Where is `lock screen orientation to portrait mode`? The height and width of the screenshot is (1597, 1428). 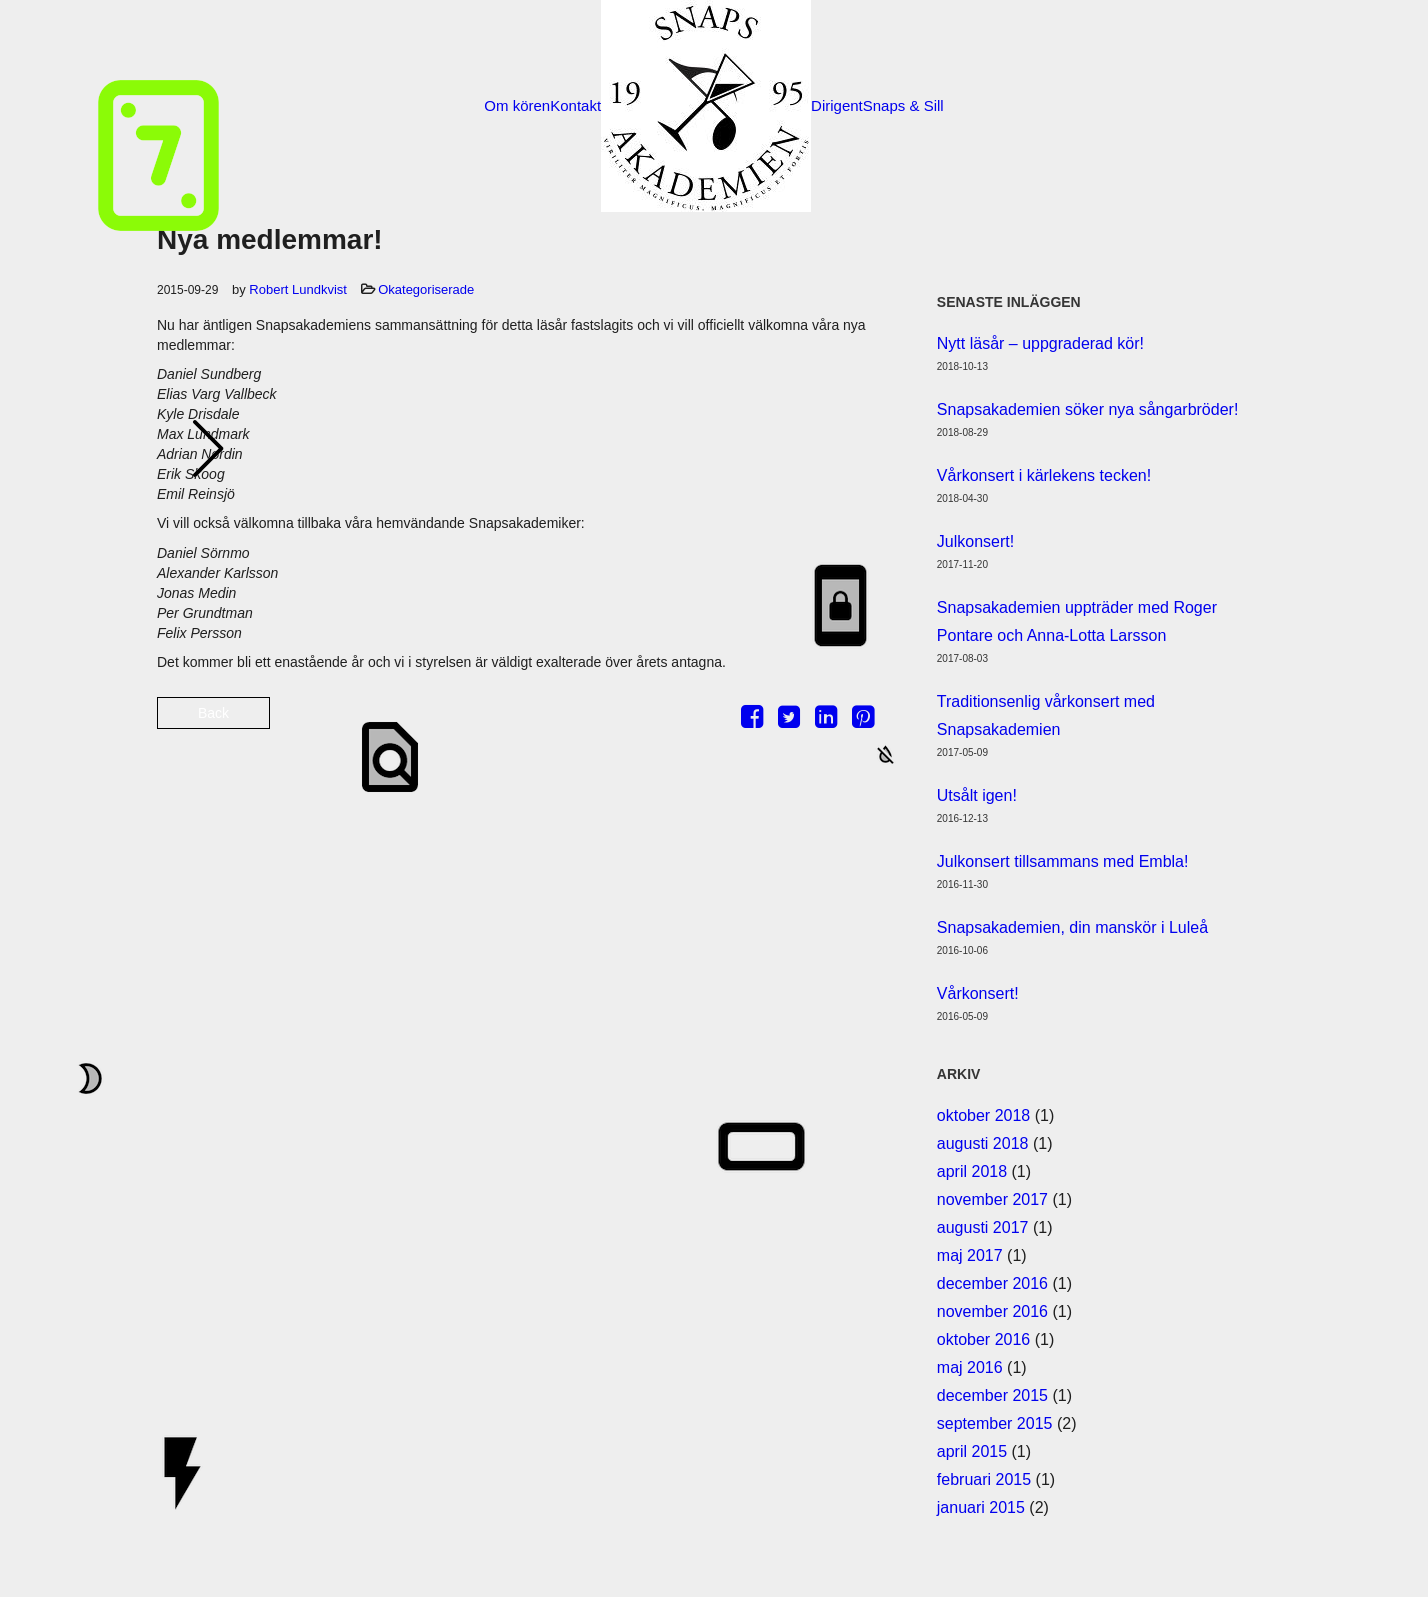 lock screen orientation to portrait mode is located at coordinates (840, 605).